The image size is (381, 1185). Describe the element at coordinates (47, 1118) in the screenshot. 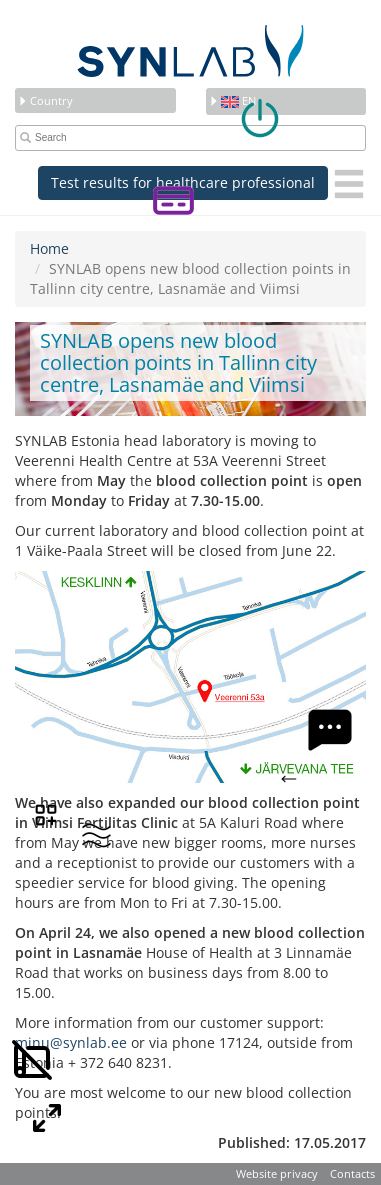

I see `expand to full screen` at that location.